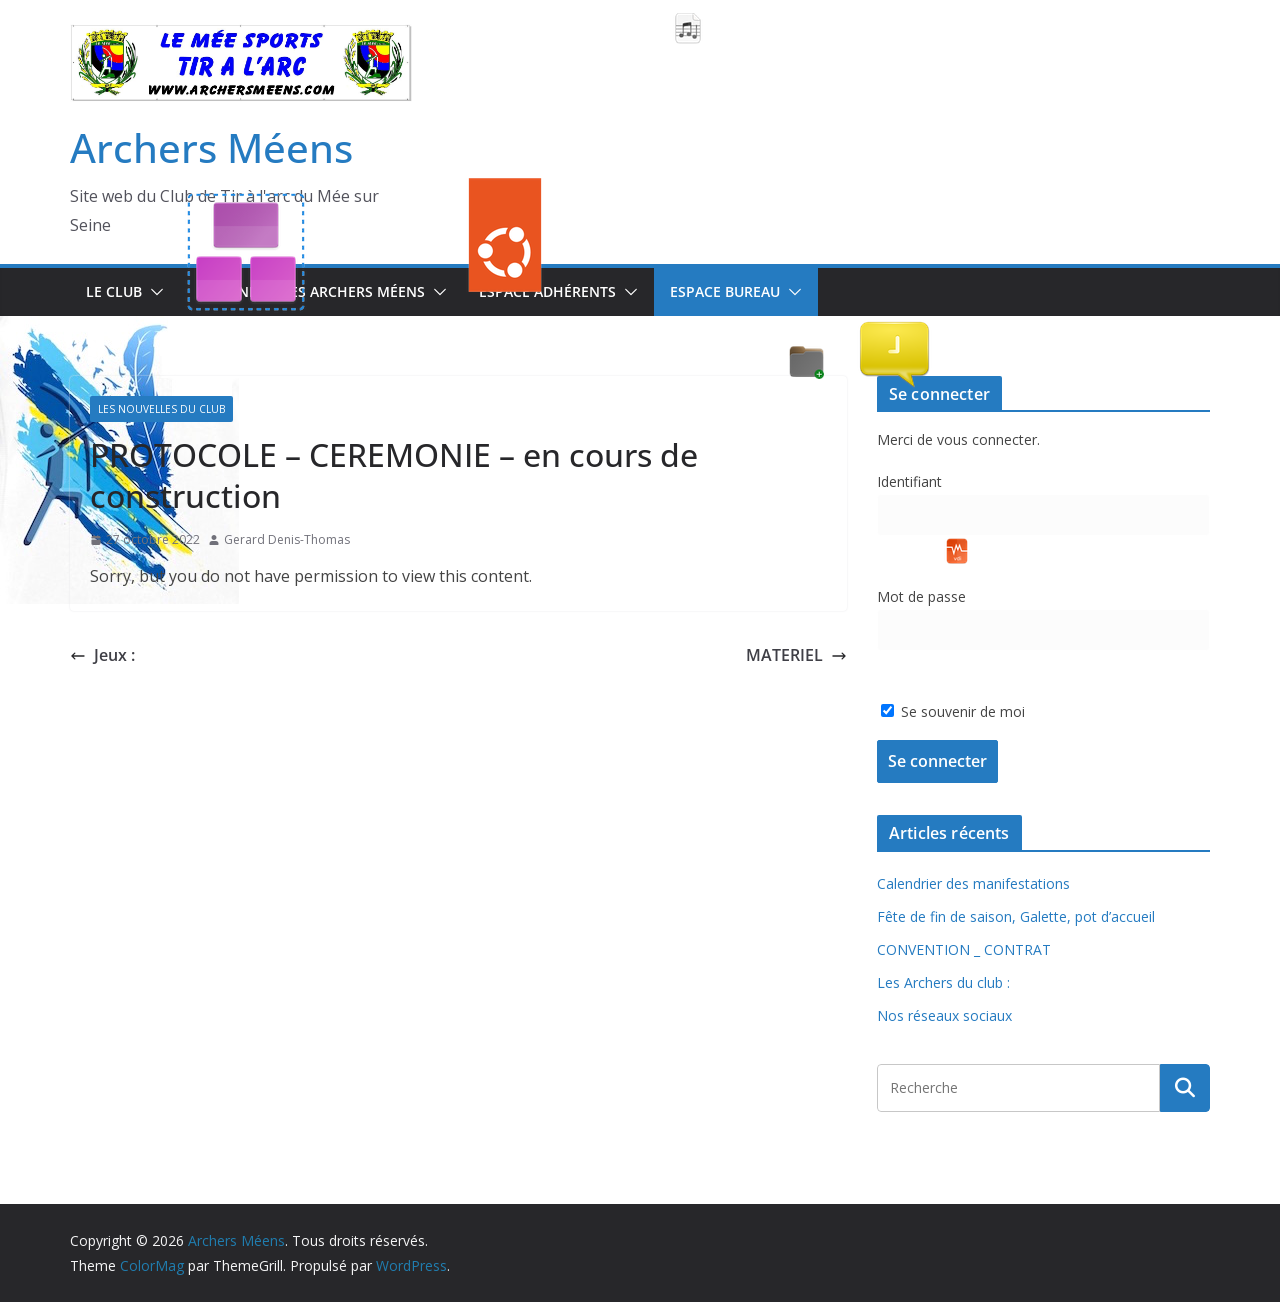 This screenshot has height=1302, width=1280. I want to click on virtualbox virtual disk image file, so click(957, 551).